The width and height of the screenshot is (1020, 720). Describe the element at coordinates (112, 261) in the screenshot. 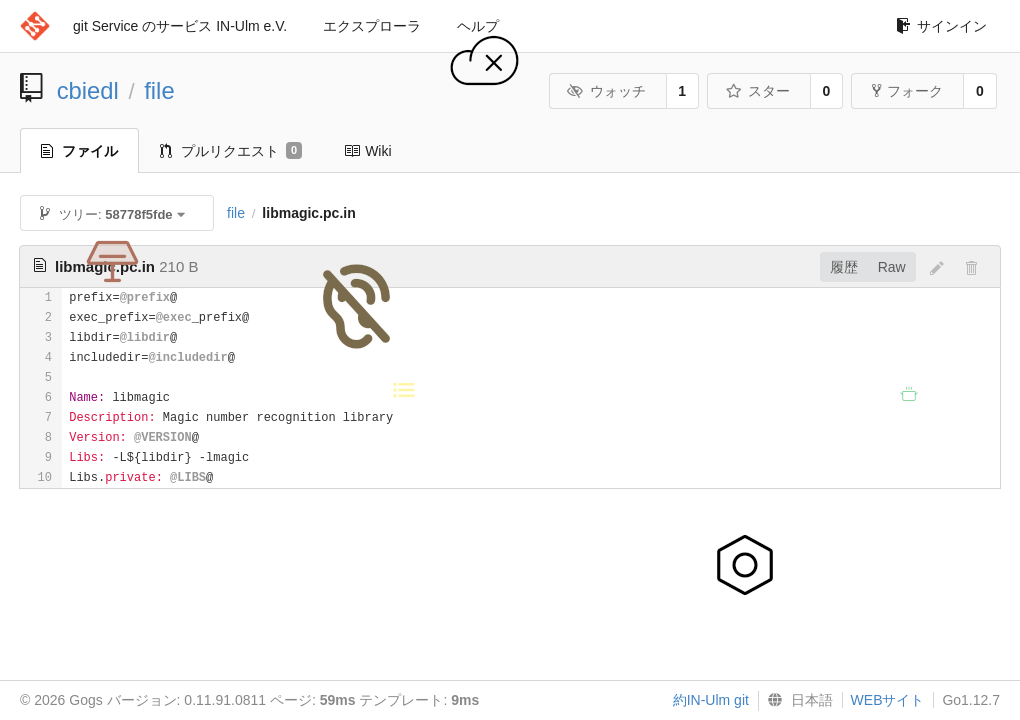

I see `access presentation or speaker mode` at that location.